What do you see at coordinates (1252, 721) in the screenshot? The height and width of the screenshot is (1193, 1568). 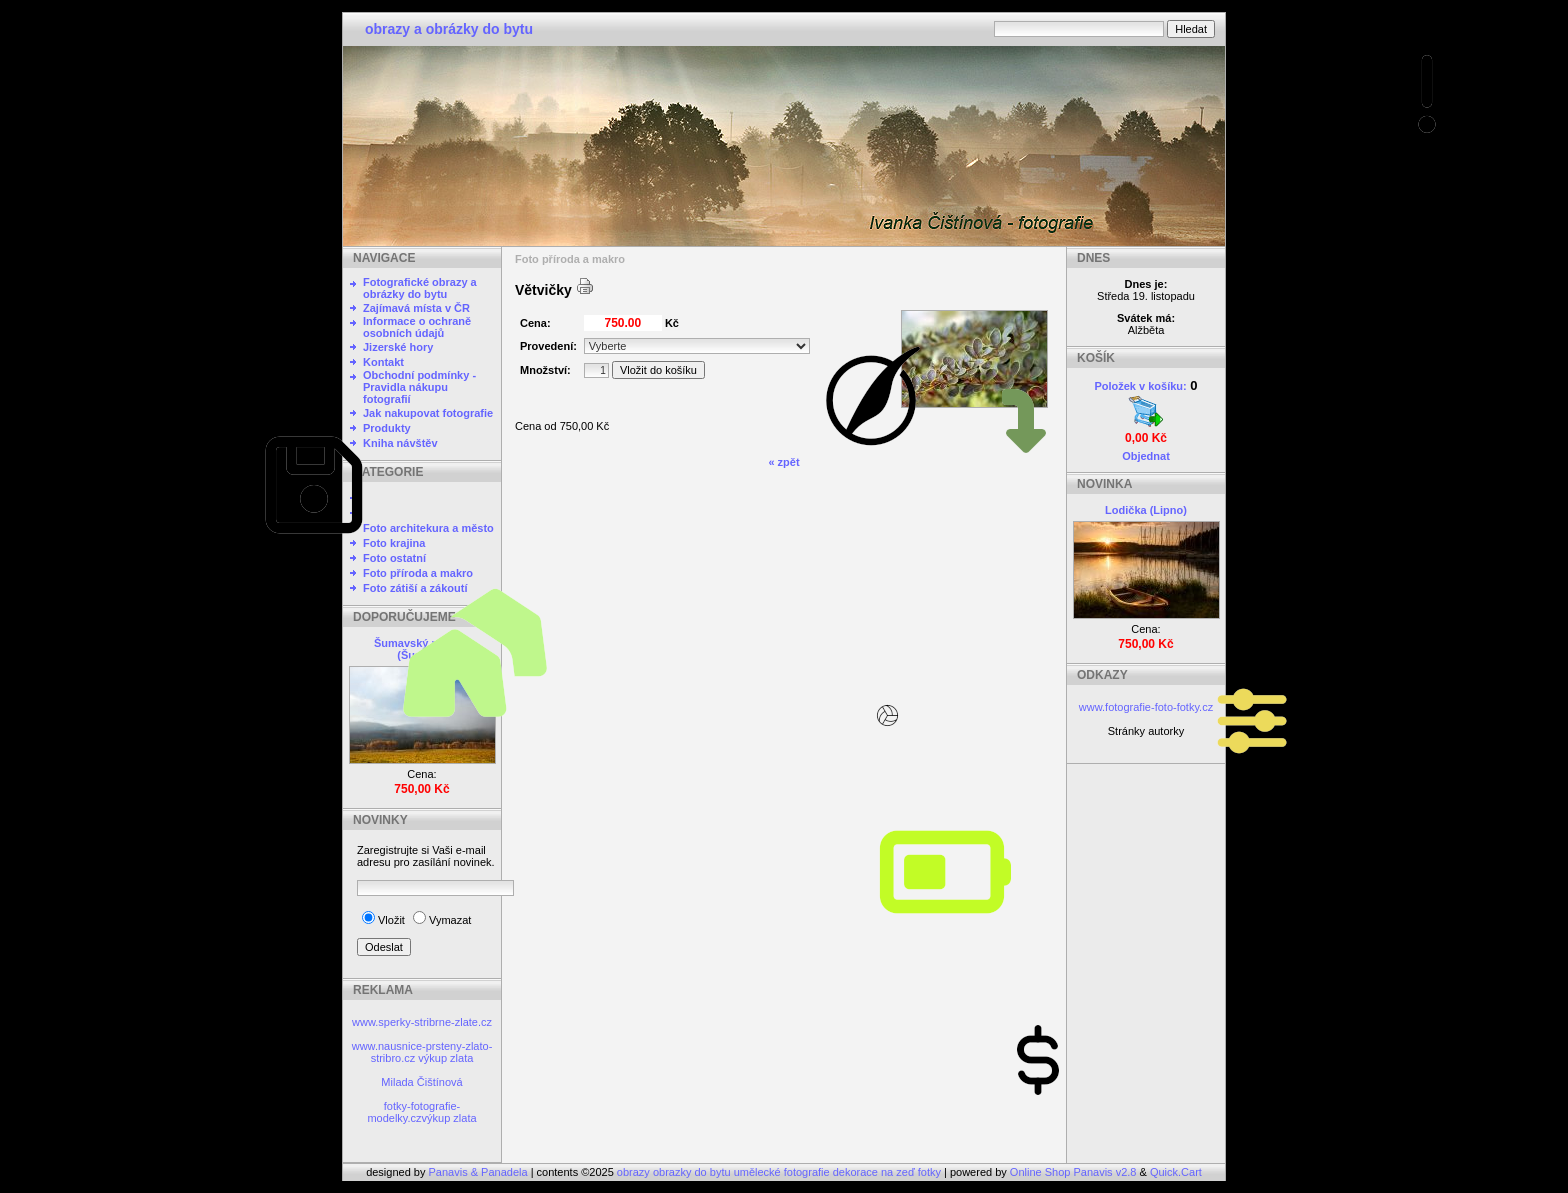 I see `adjust settings or preferences` at bounding box center [1252, 721].